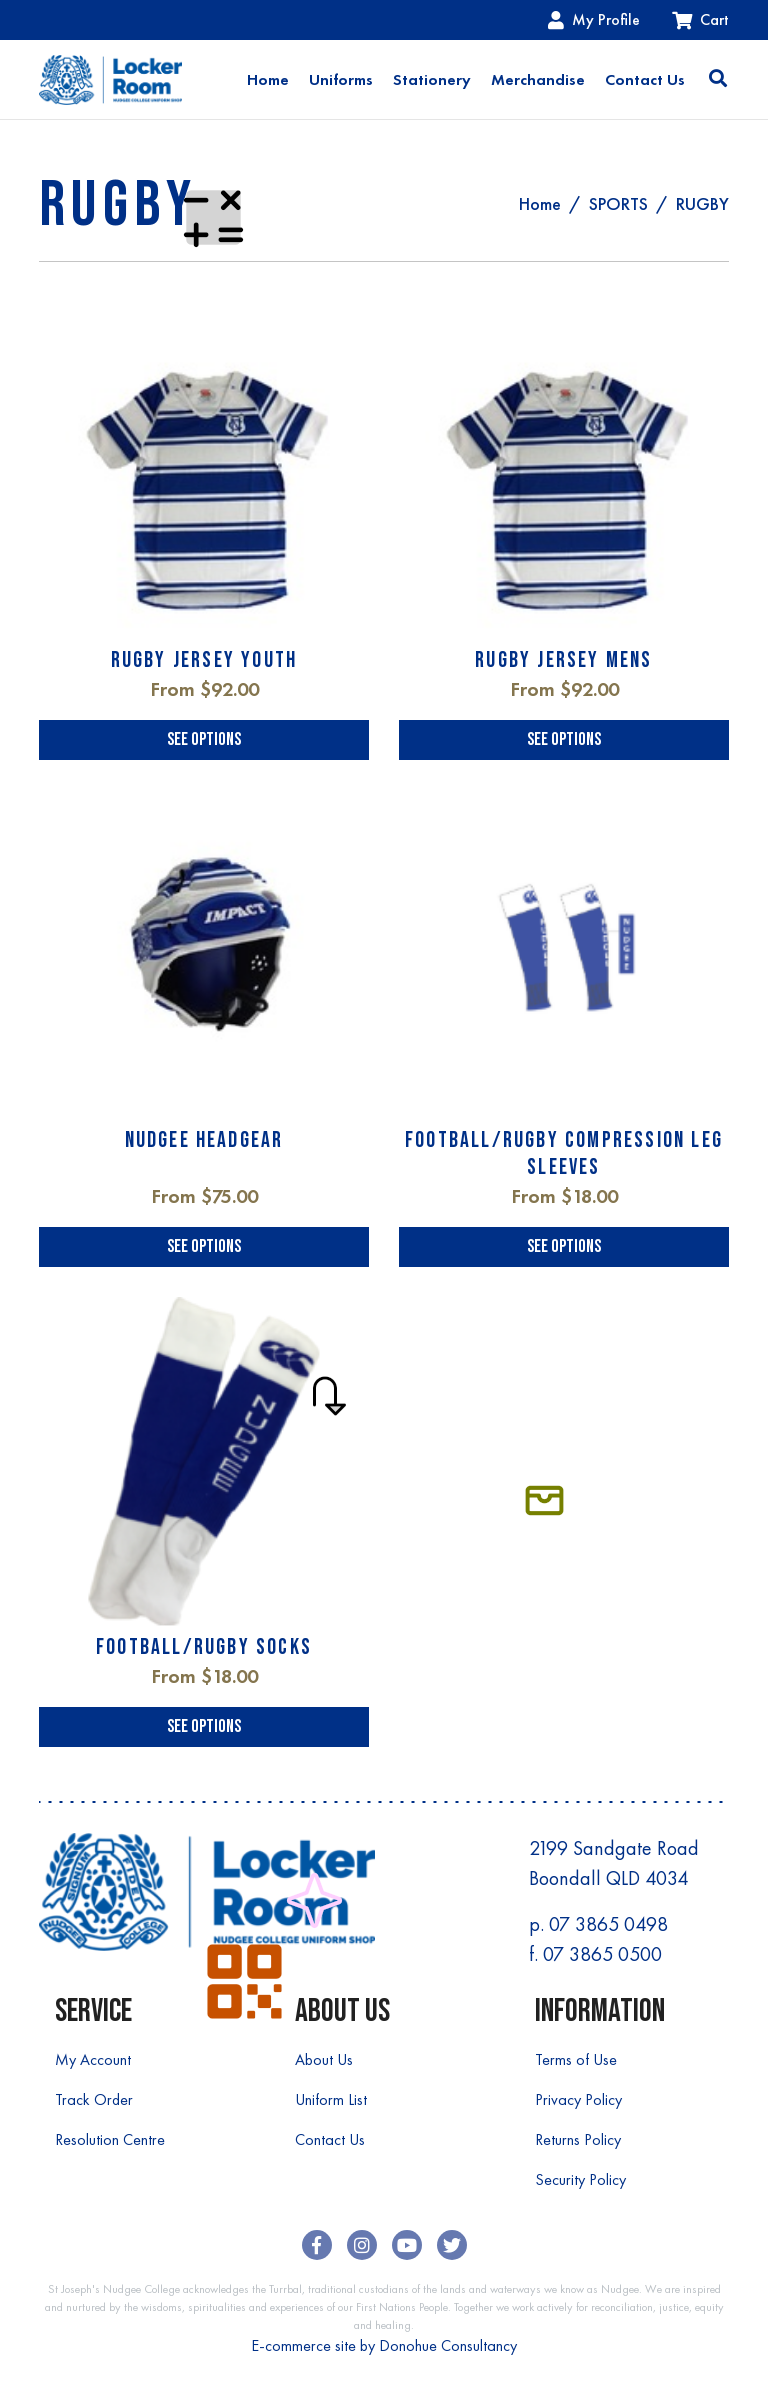  I want to click on scan or generate a QR code, so click(244, 1981).